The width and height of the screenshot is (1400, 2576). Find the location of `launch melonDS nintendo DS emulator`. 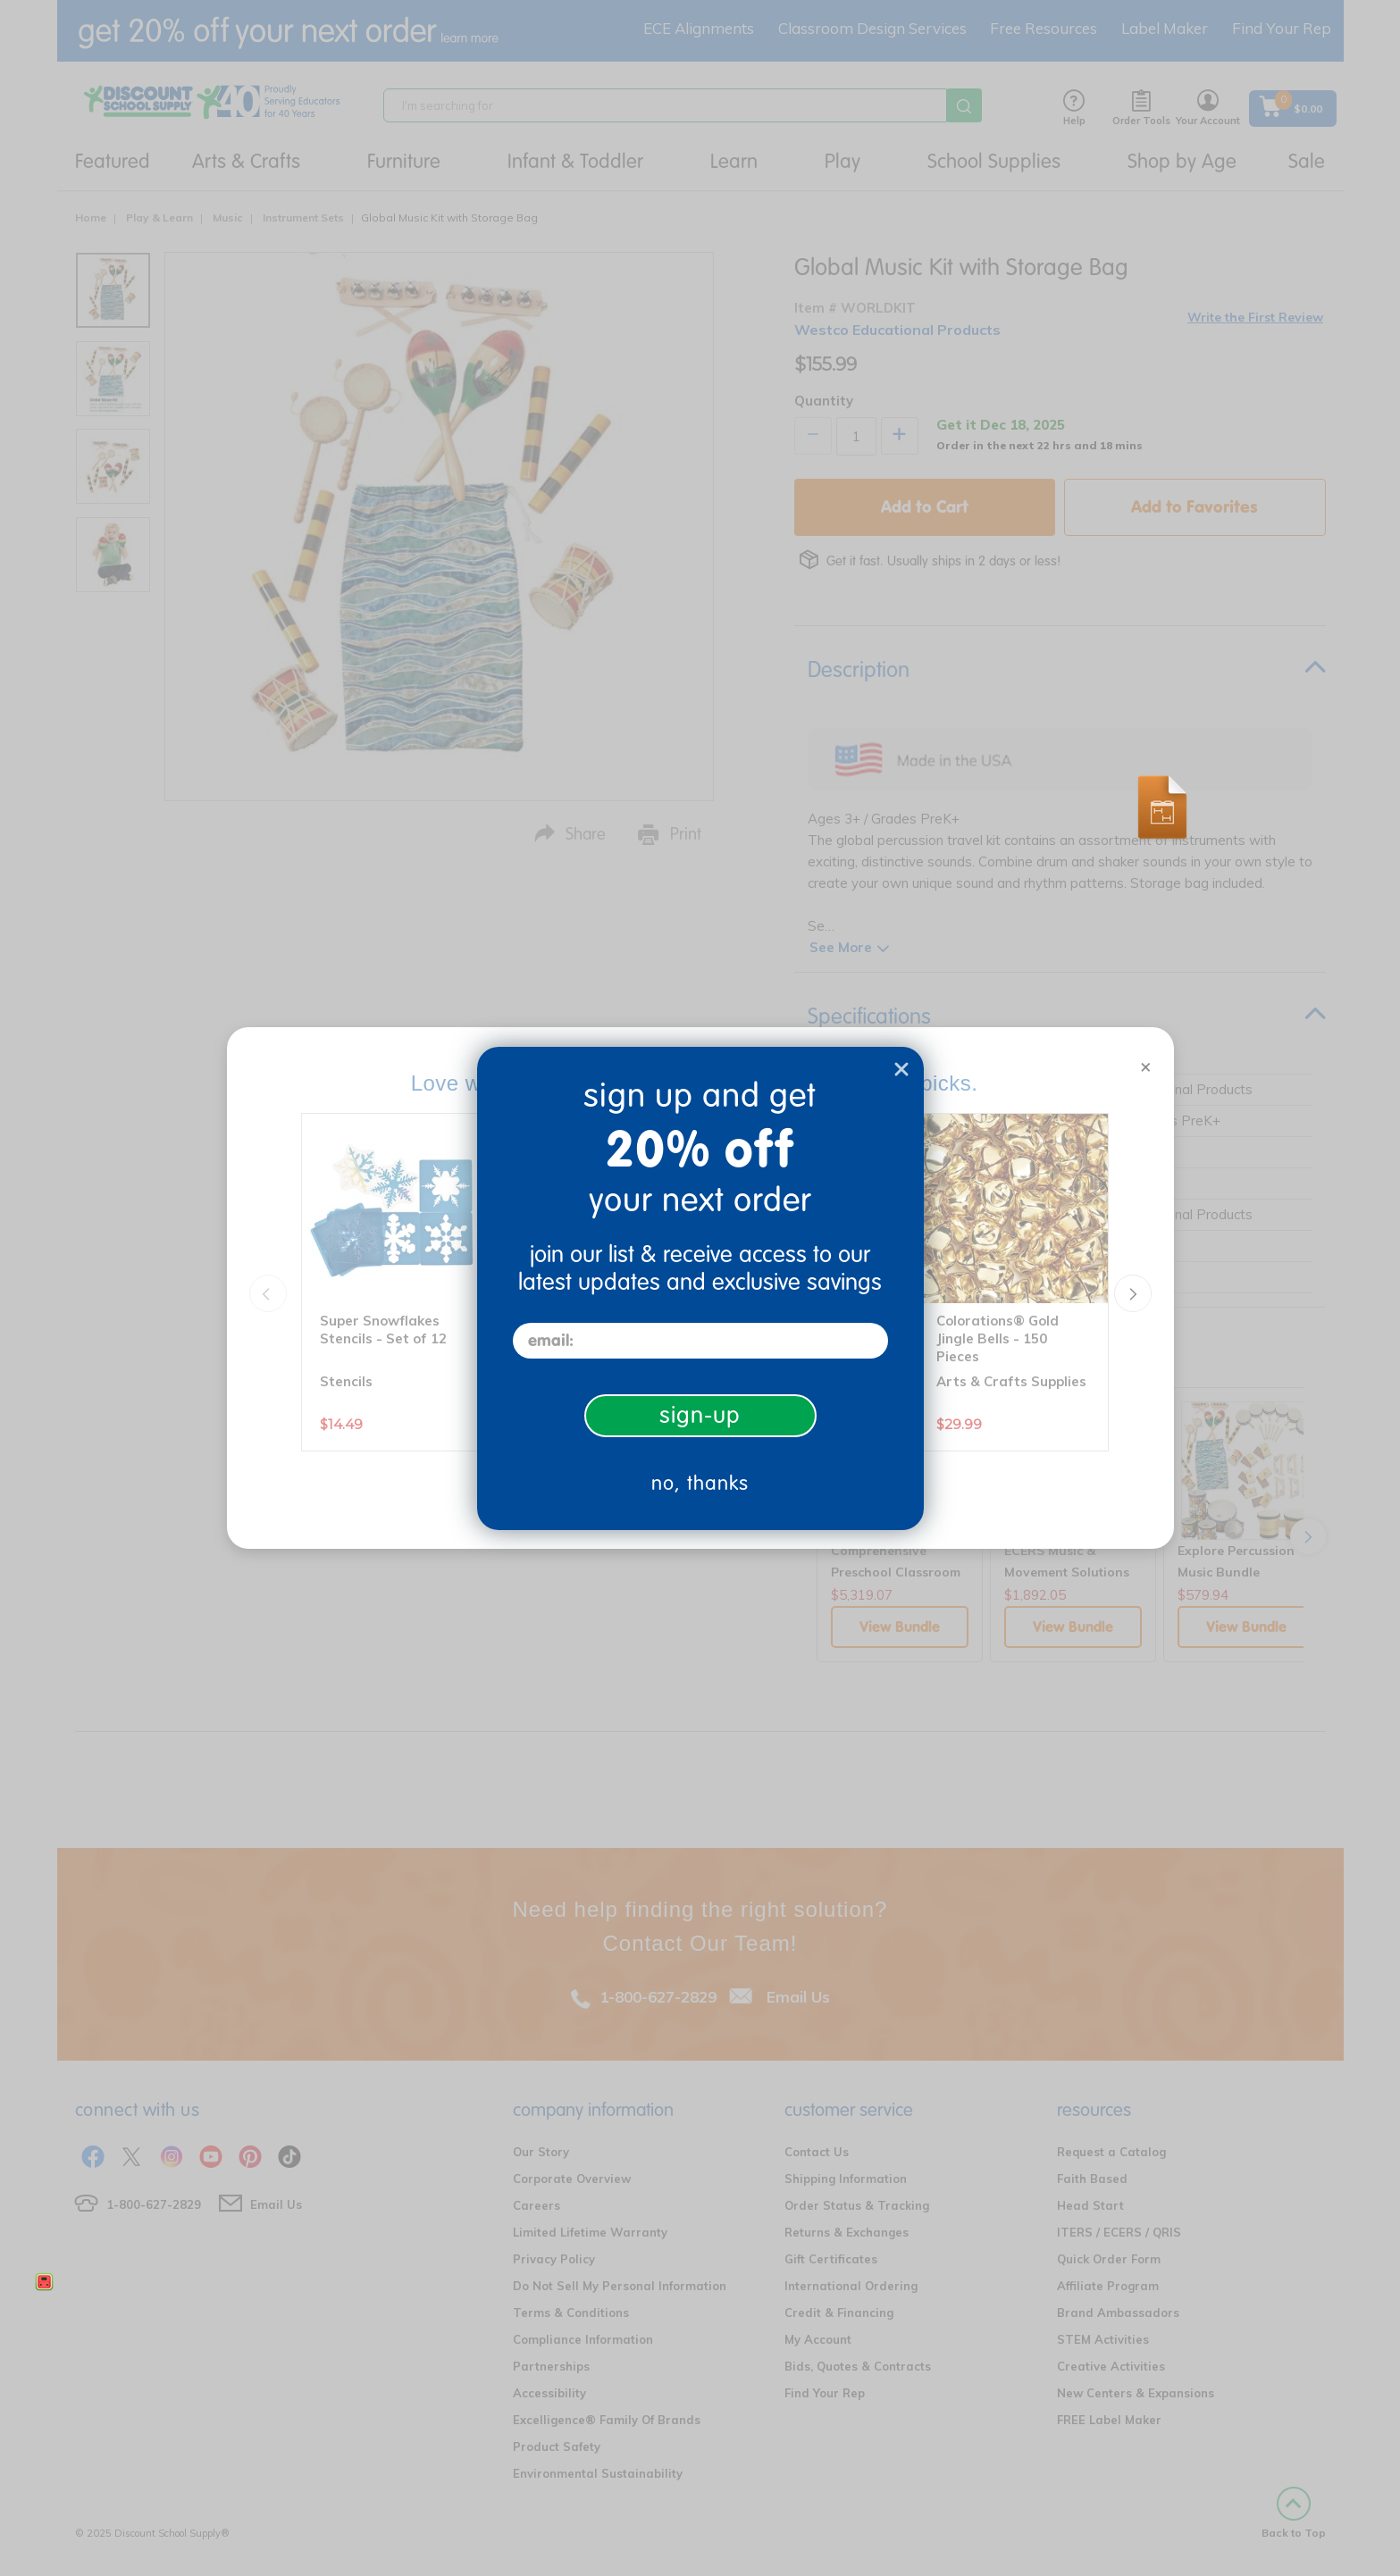

launch melonDS nintendo DS emulator is located at coordinates (44, 2281).